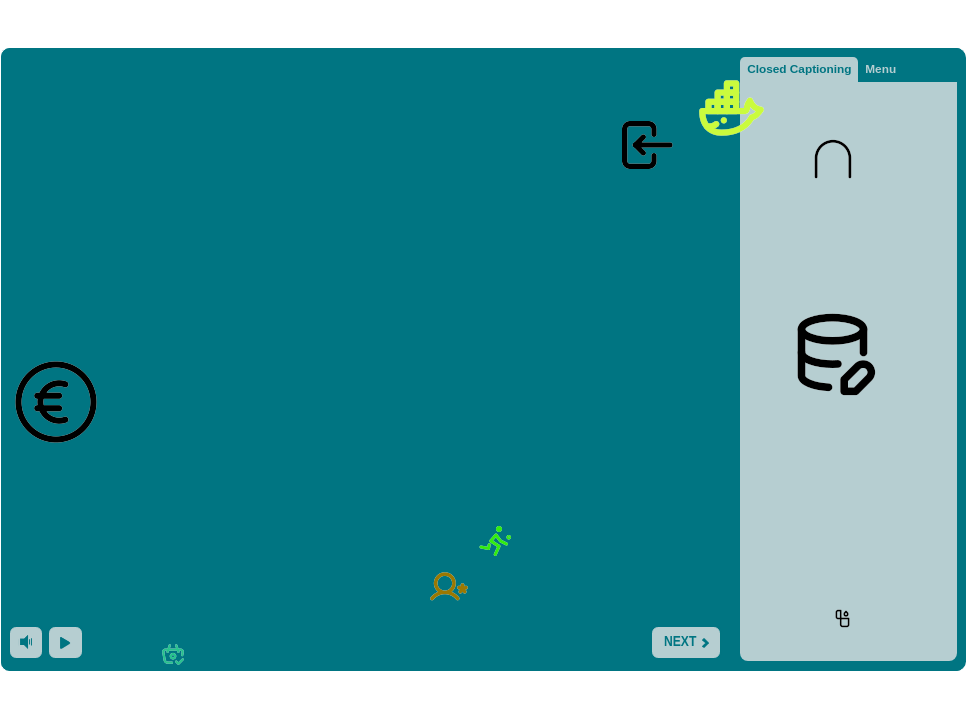 This screenshot has height=720, width=966. What do you see at coordinates (730, 108) in the screenshot?
I see `docker container management` at bounding box center [730, 108].